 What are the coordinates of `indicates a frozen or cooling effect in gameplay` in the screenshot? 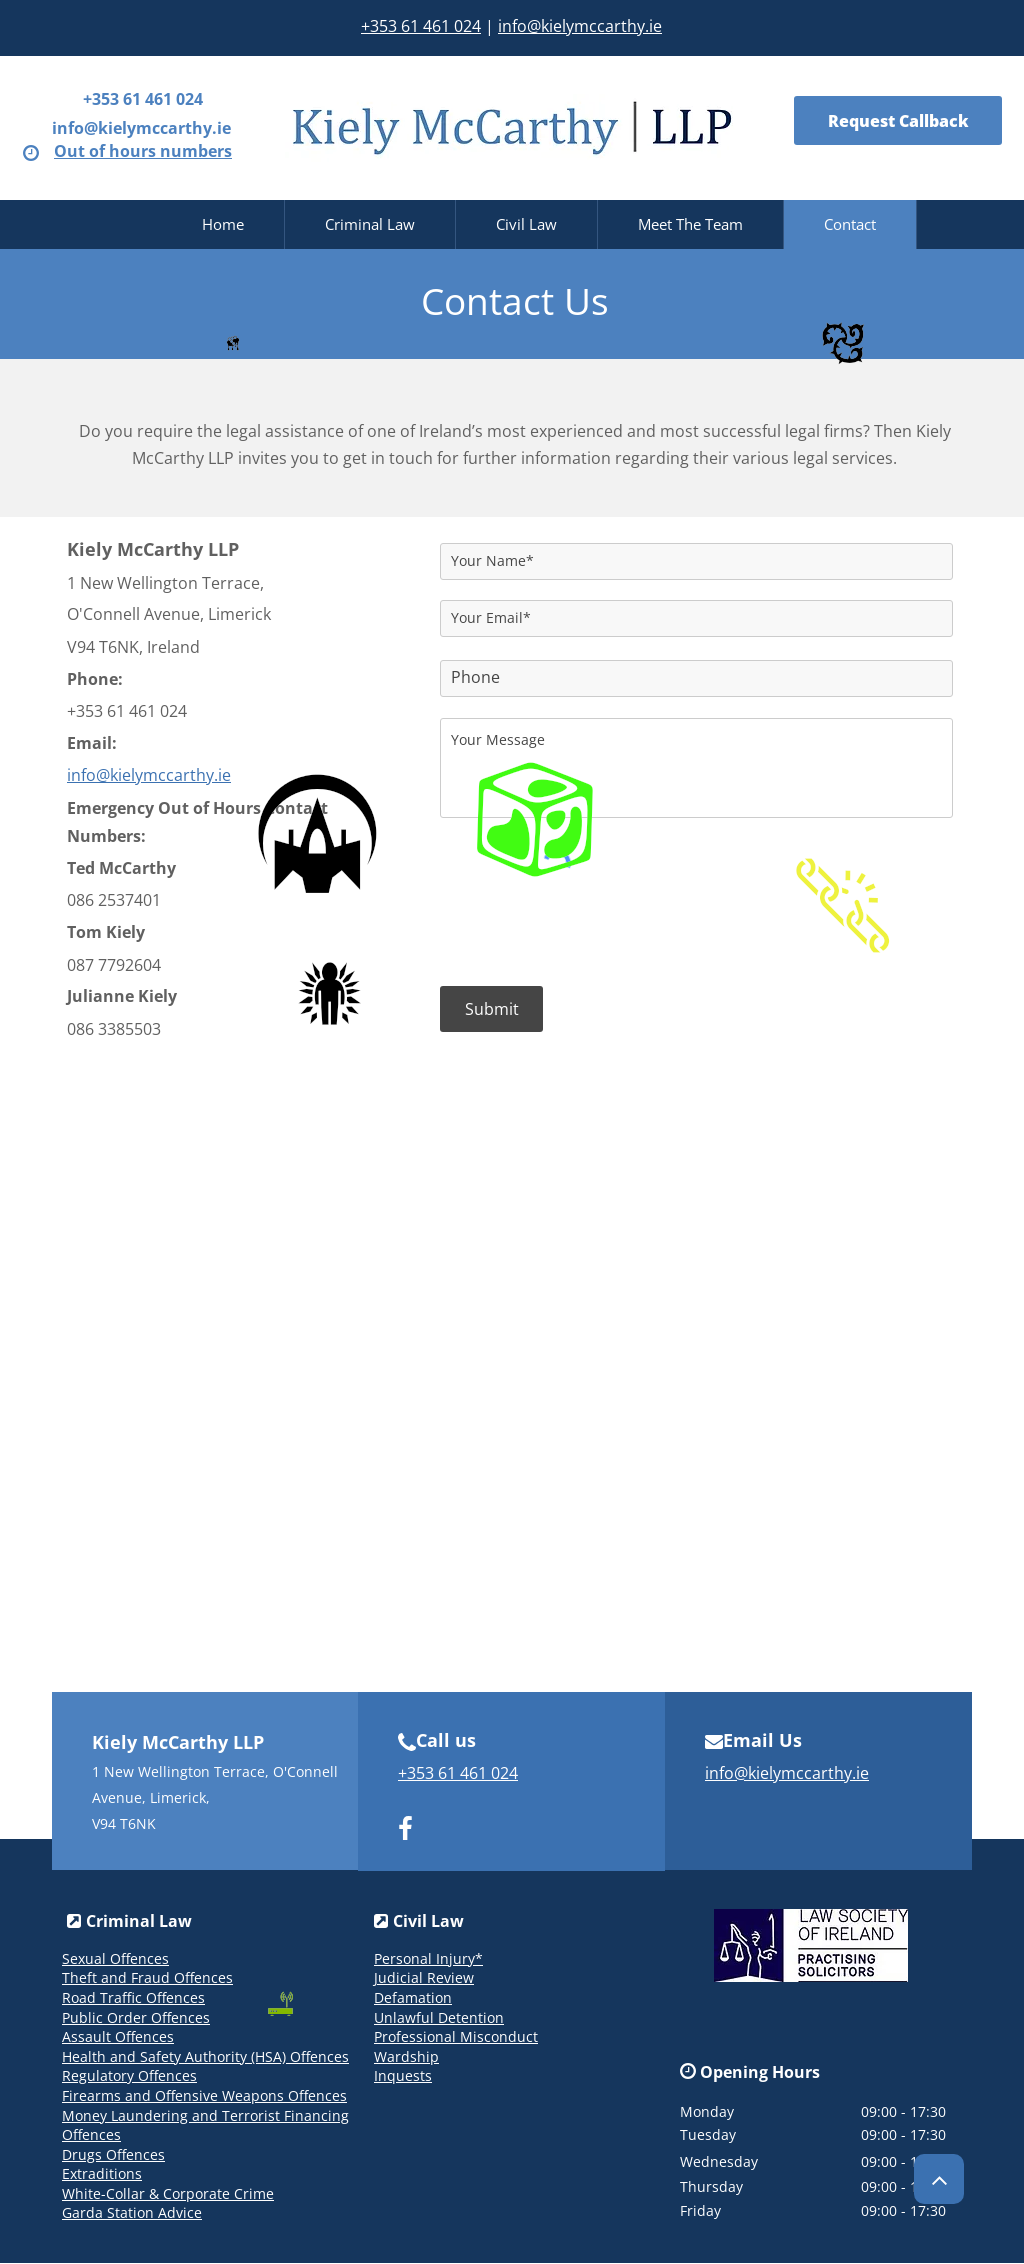 It's located at (535, 819).